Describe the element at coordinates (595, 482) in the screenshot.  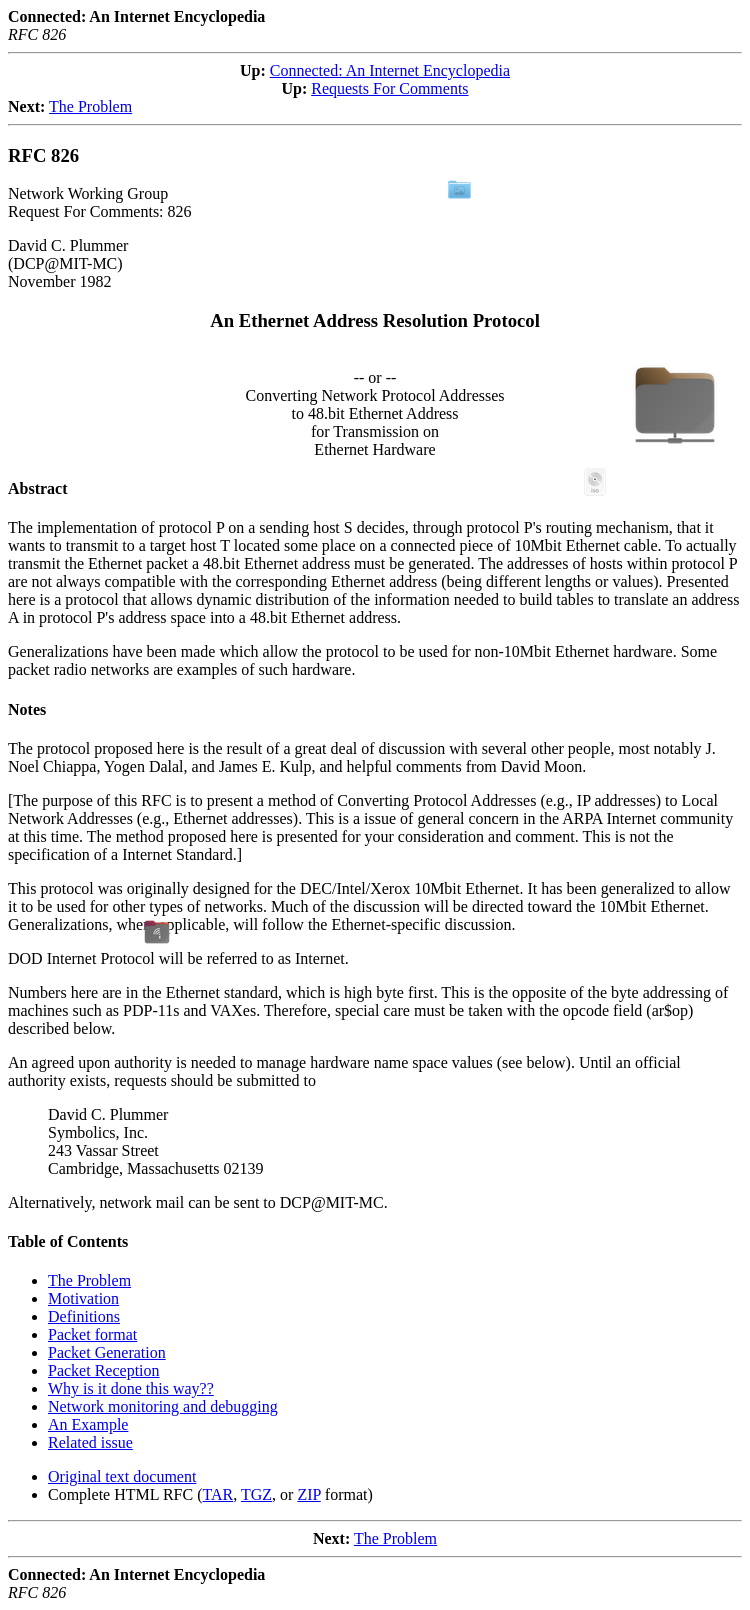
I see `a CD/DVD disc image file (ISO format)` at that location.